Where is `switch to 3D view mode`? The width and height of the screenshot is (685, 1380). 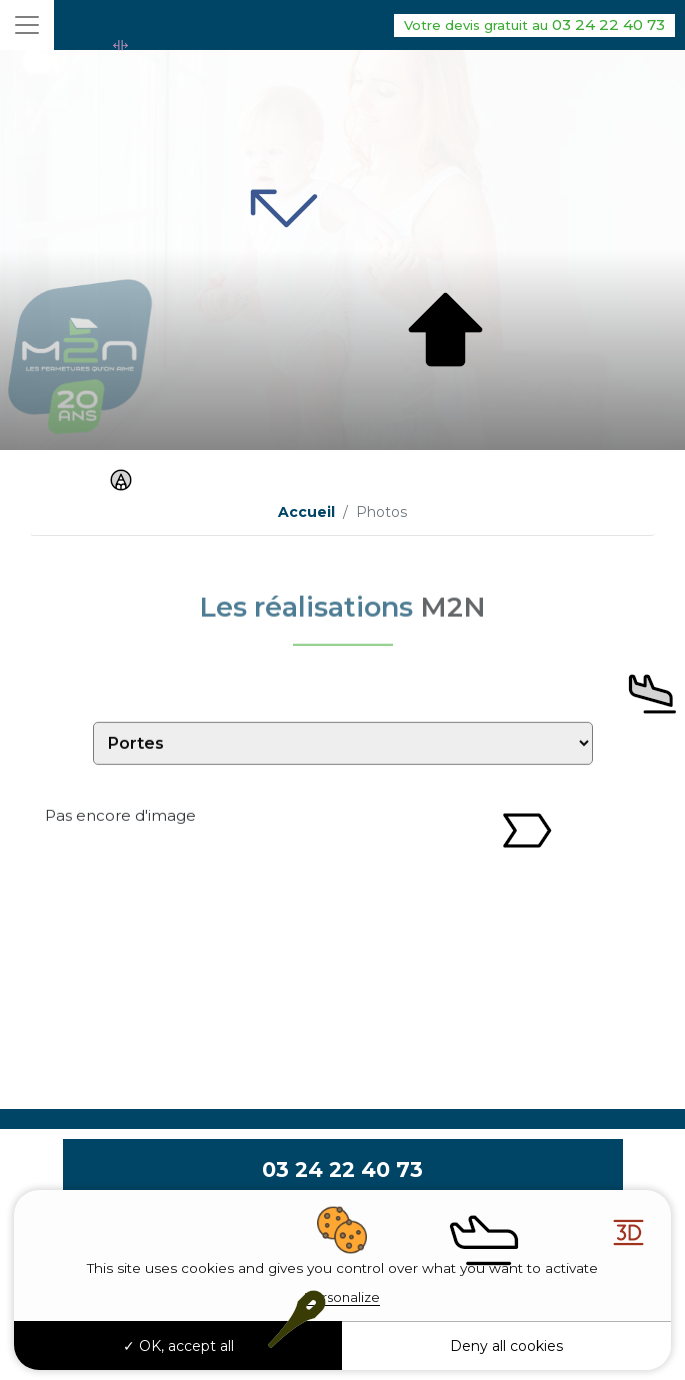 switch to 3D view mode is located at coordinates (628, 1232).